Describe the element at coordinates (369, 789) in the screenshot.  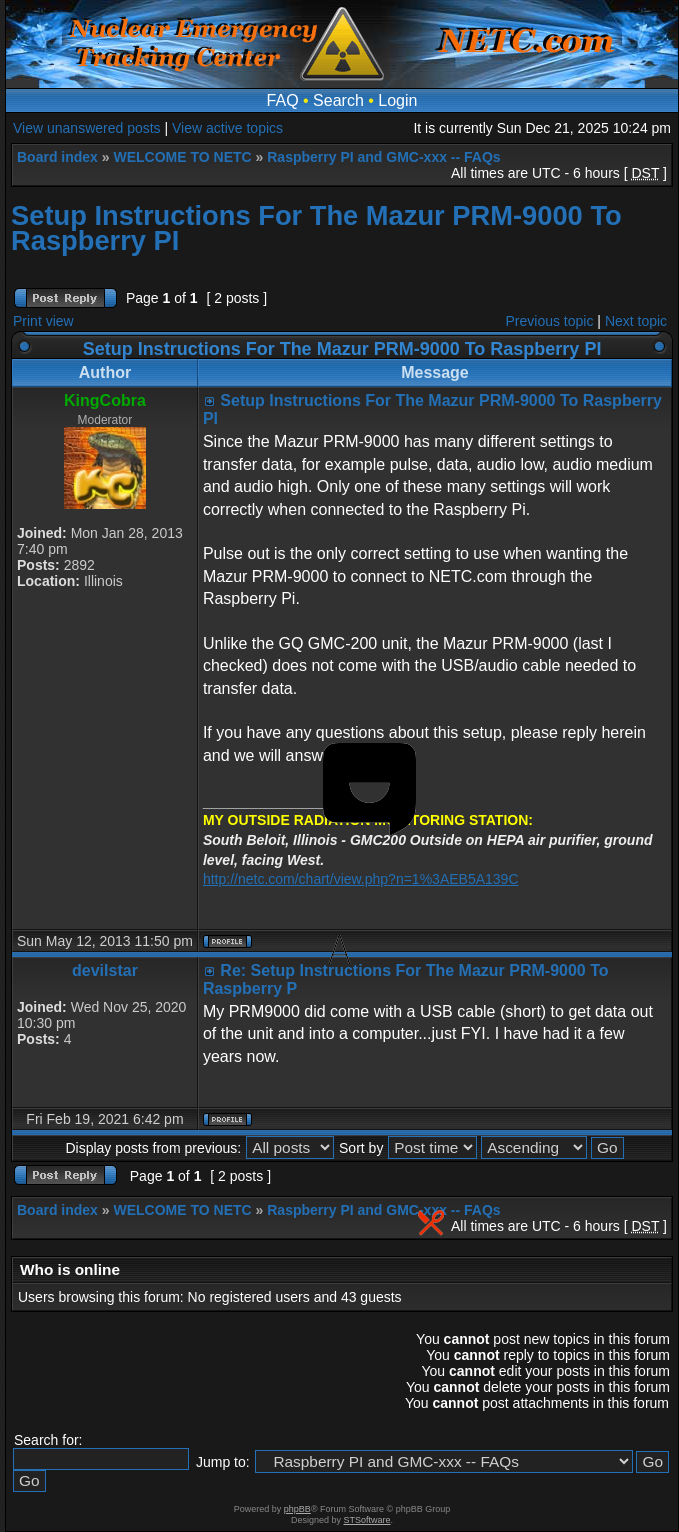
I see `open the Answer Q&A platform` at that location.